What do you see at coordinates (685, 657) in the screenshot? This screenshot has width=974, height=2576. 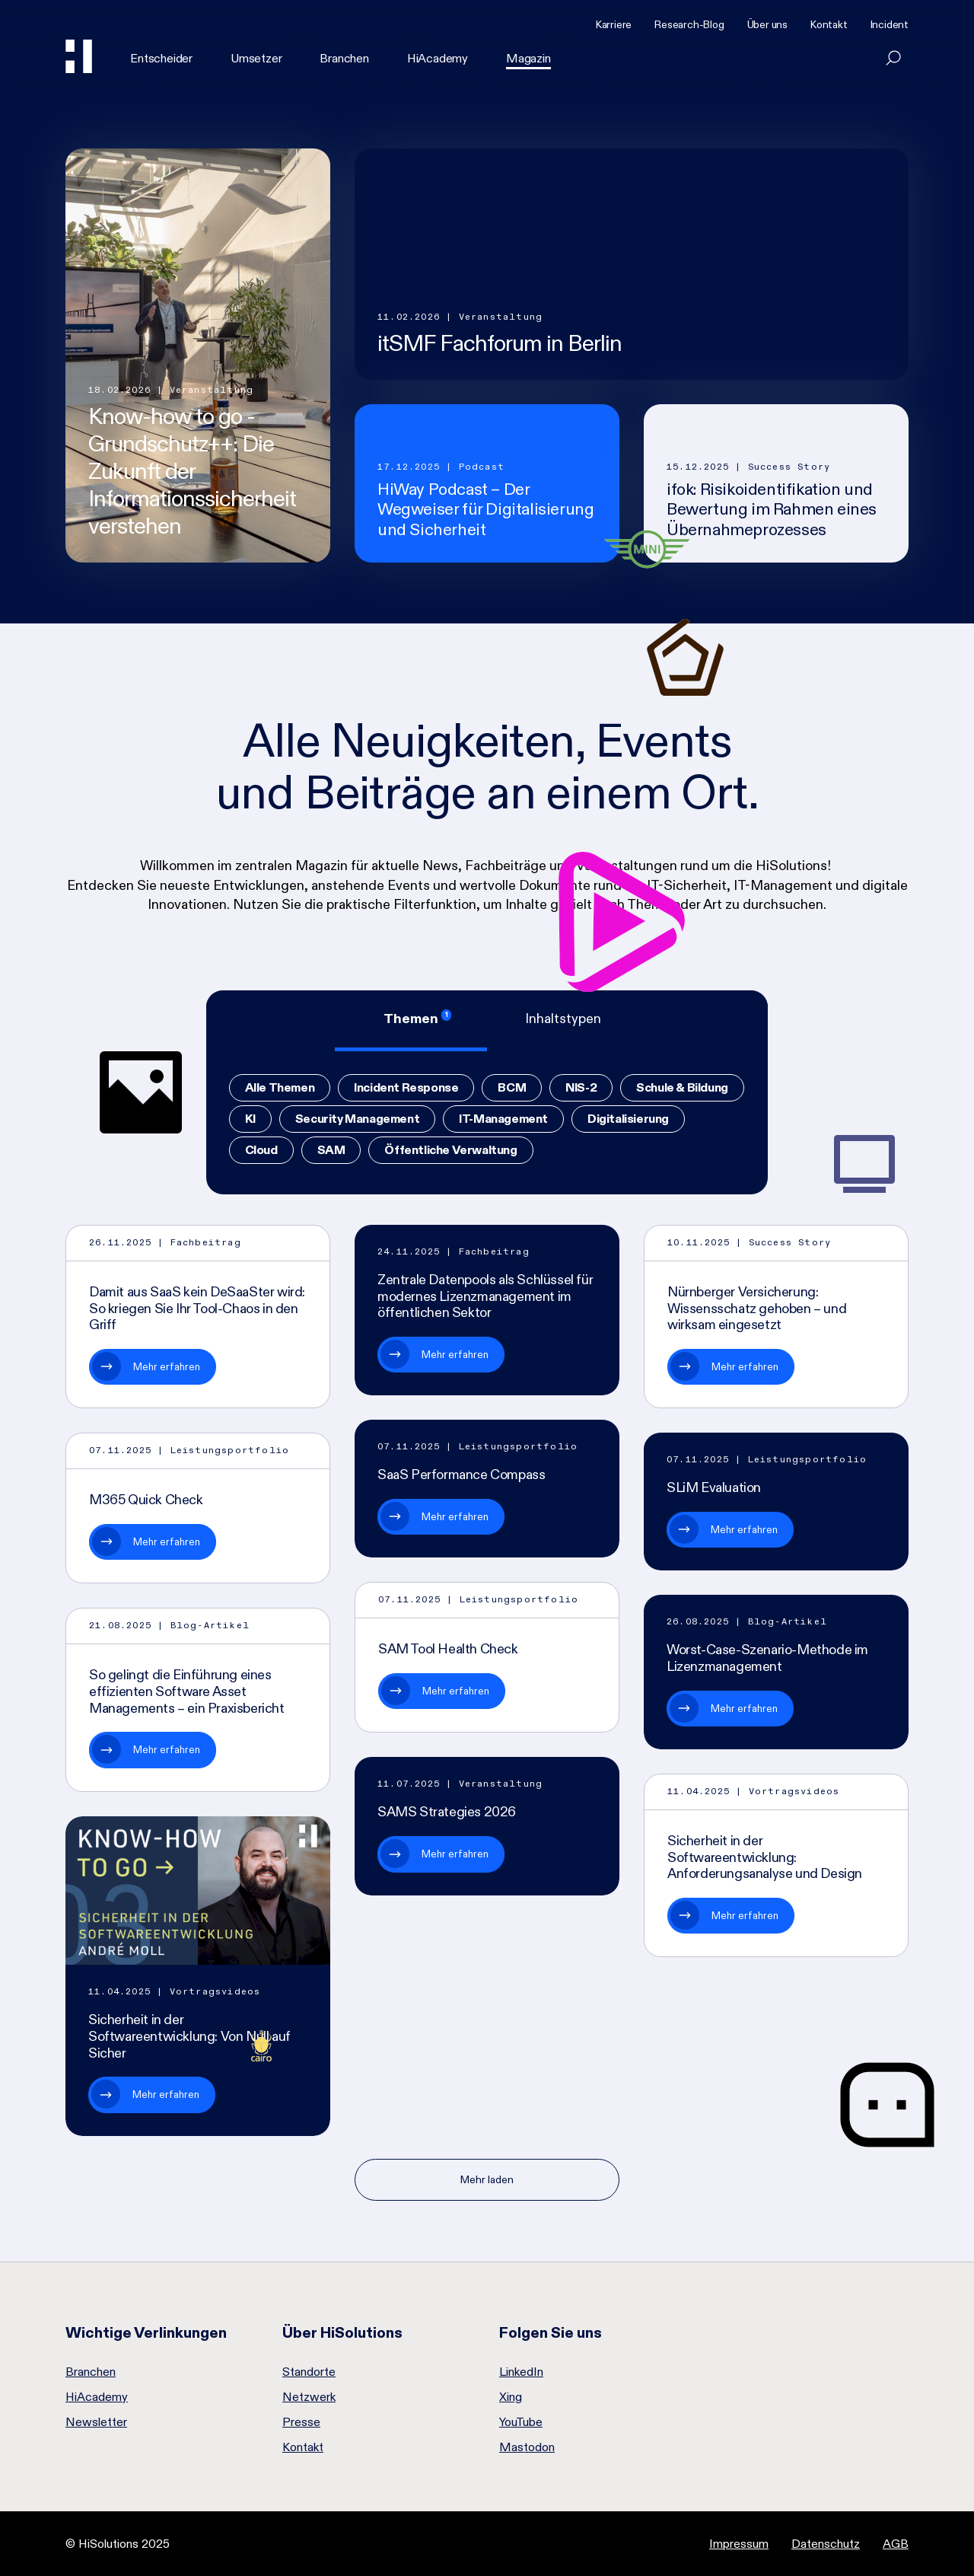 I see `geode geometry dash mod loader logo` at bounding box center [685, 657].